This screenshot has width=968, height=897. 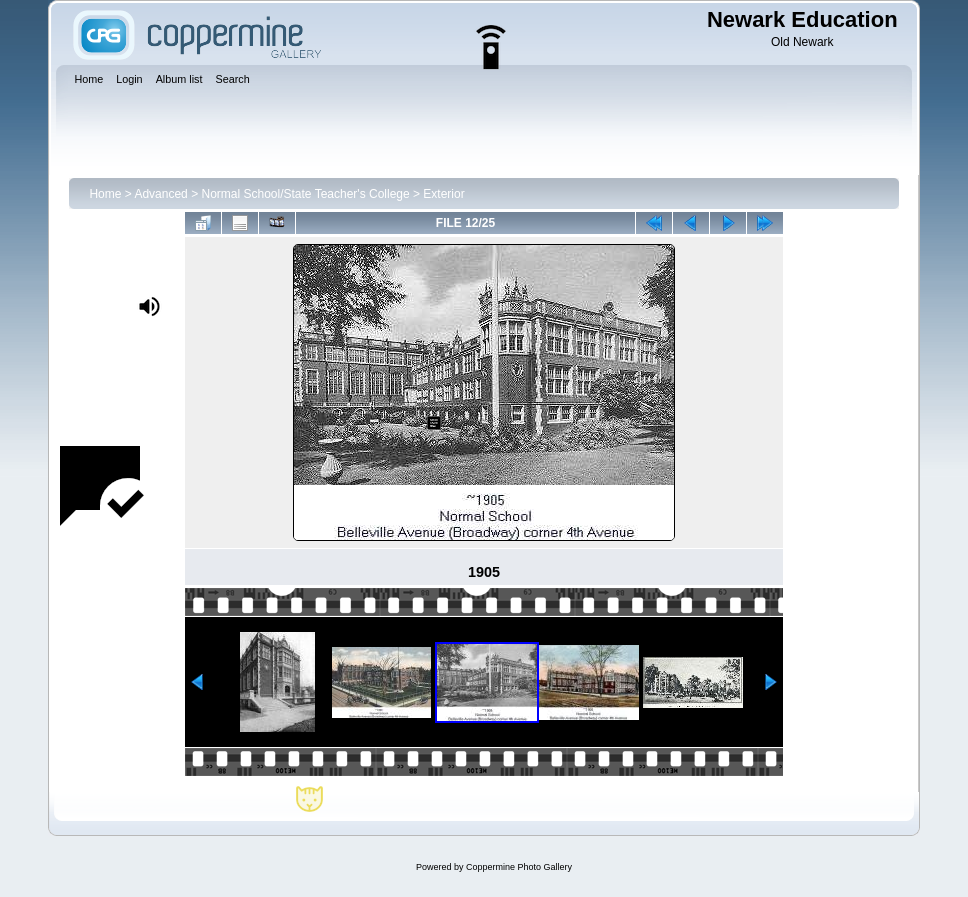 What do you see at coordinates (434, 423) in the screenshot?
I see `view article or document content` at bounding box center [434, 423].